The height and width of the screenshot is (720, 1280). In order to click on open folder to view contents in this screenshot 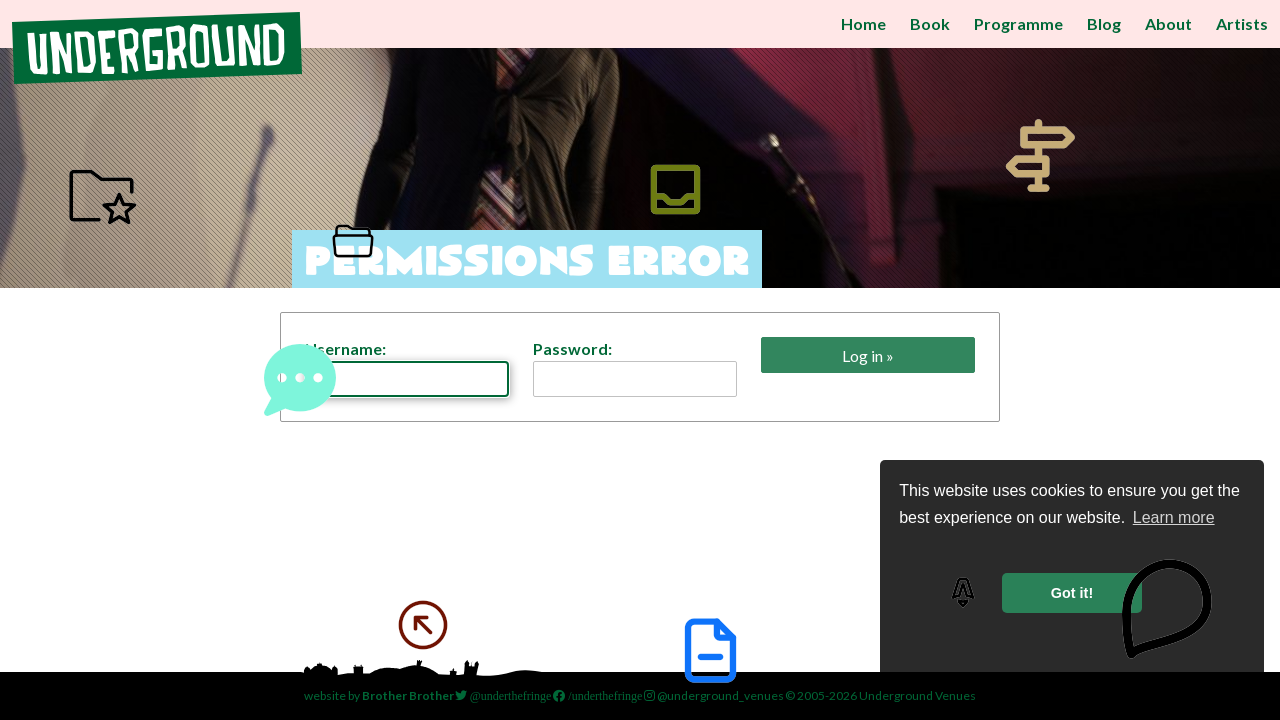, I will do `click(353, 241)`.